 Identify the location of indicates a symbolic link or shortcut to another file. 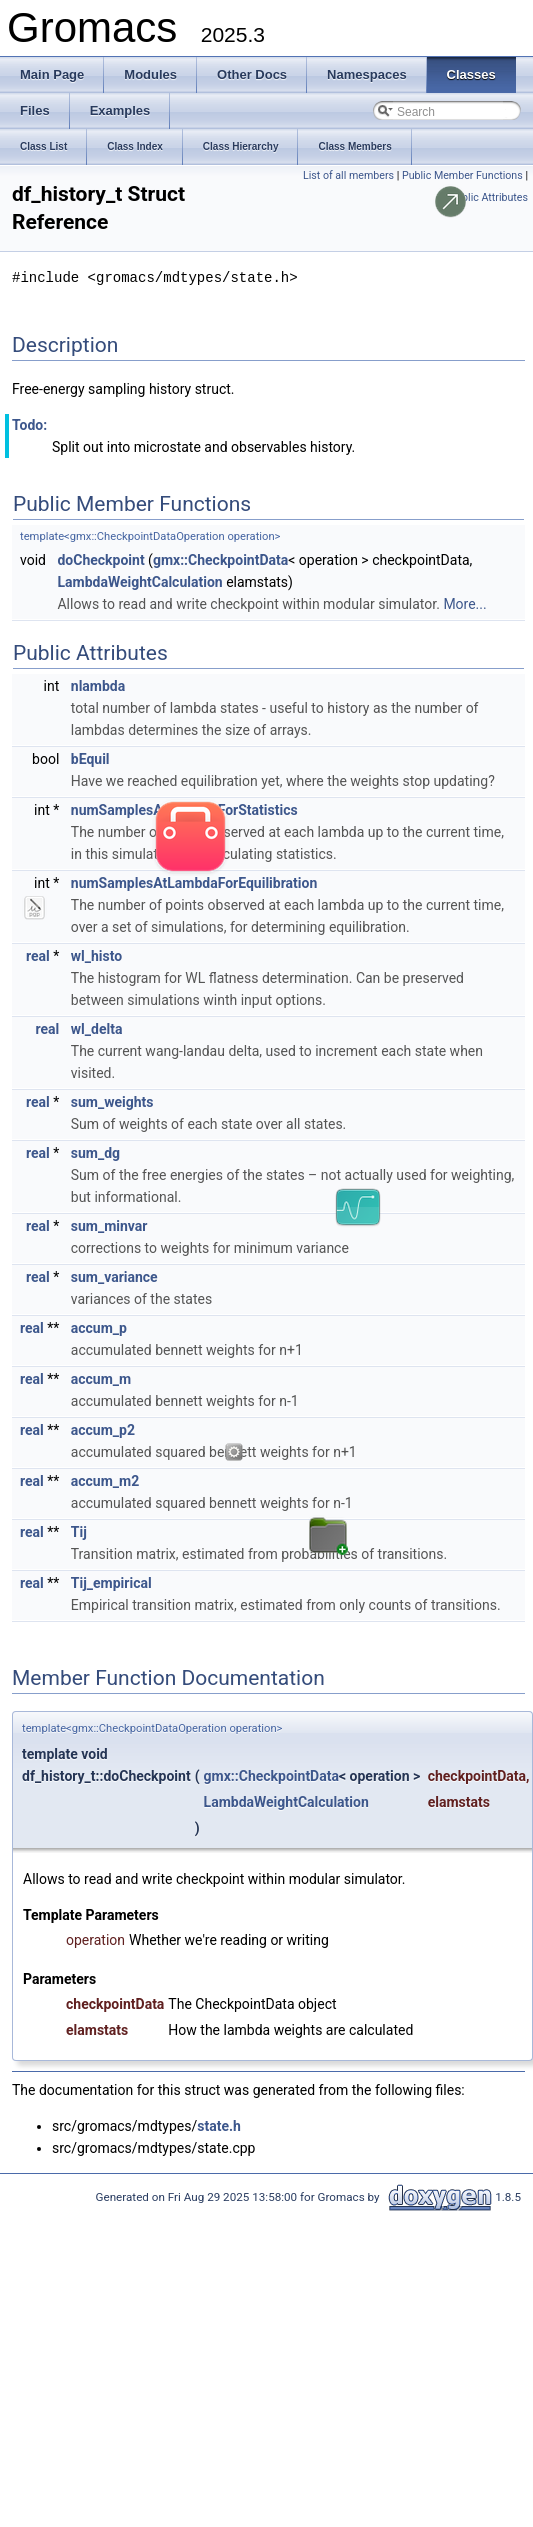
(450, 201).